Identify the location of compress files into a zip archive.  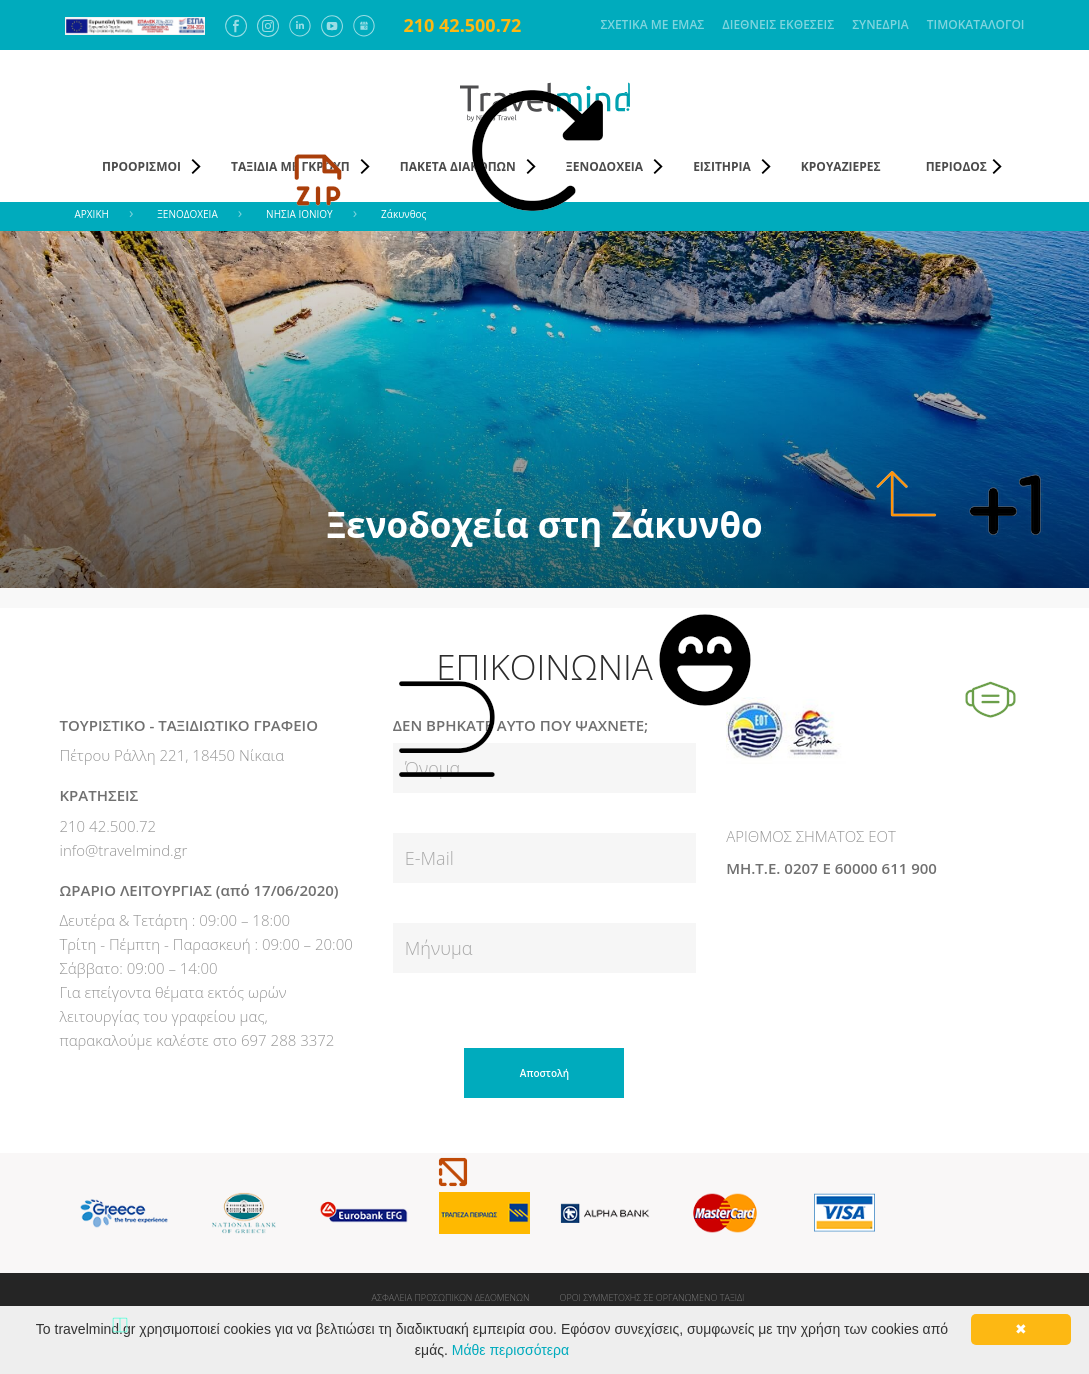
(318, 182).